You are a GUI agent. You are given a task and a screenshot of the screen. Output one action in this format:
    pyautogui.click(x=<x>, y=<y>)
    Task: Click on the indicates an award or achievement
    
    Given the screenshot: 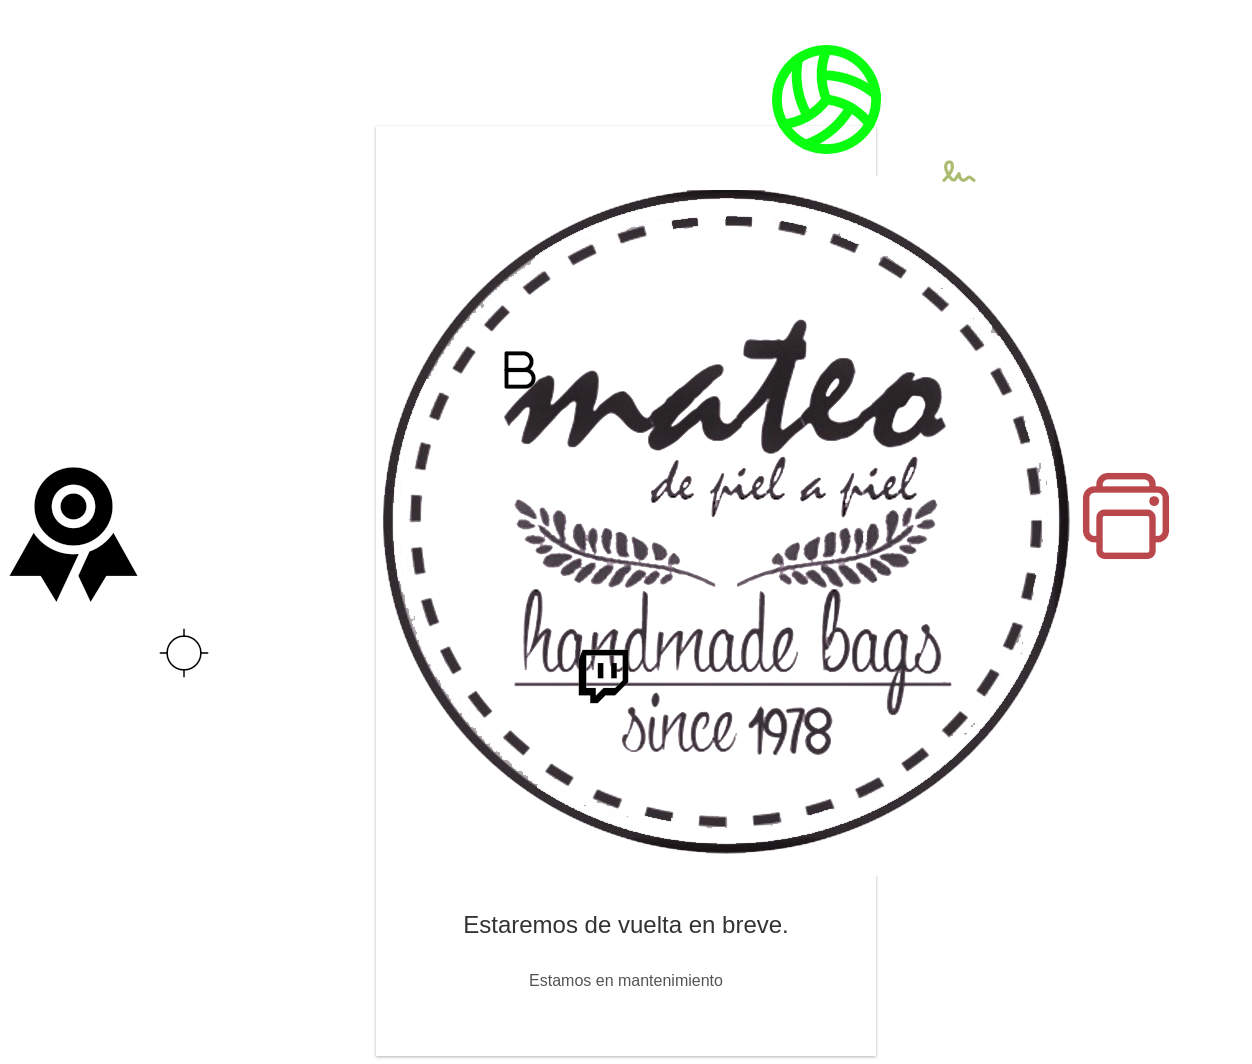 What is the action you would take?
    pyautogui.click(x=73, y=532)
    